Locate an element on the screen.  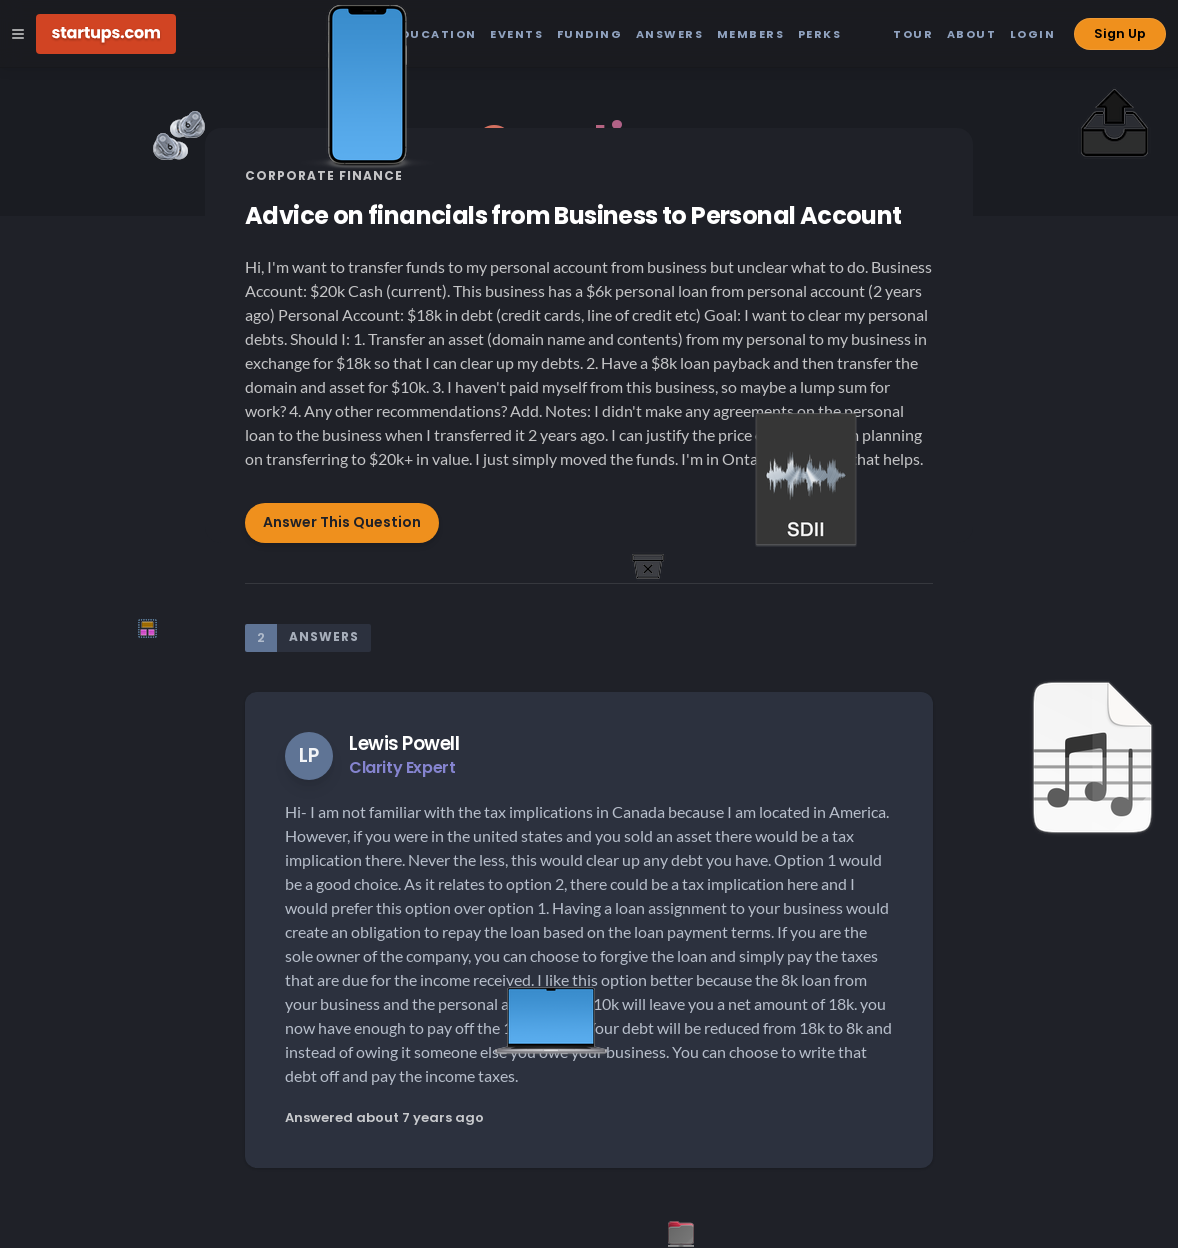
an iMelody audio file is located at coordinates (1092, 757).